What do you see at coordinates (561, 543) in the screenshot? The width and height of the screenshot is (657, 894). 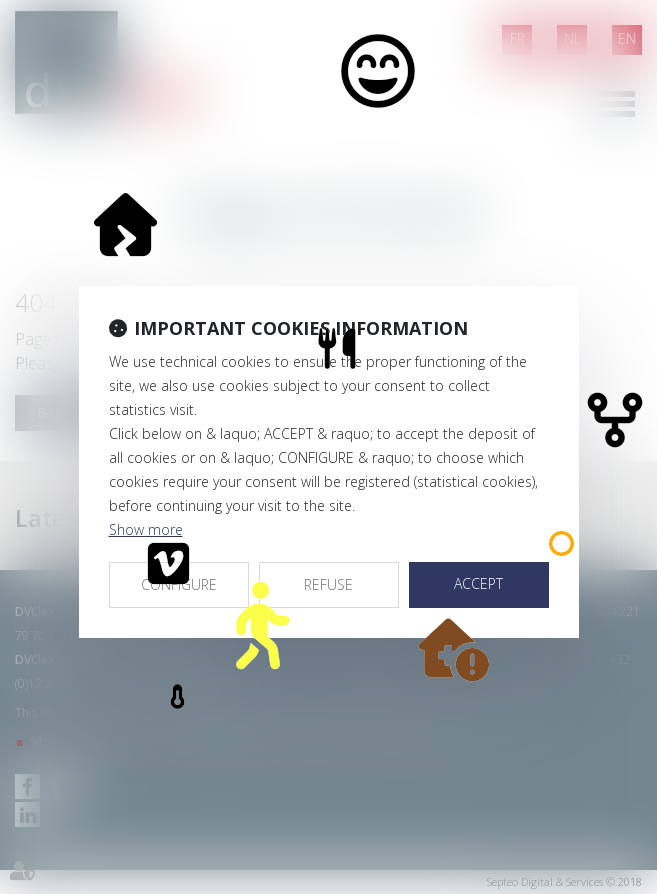 I see `indicates an unread item or notification` at bounding box center [561, 543].